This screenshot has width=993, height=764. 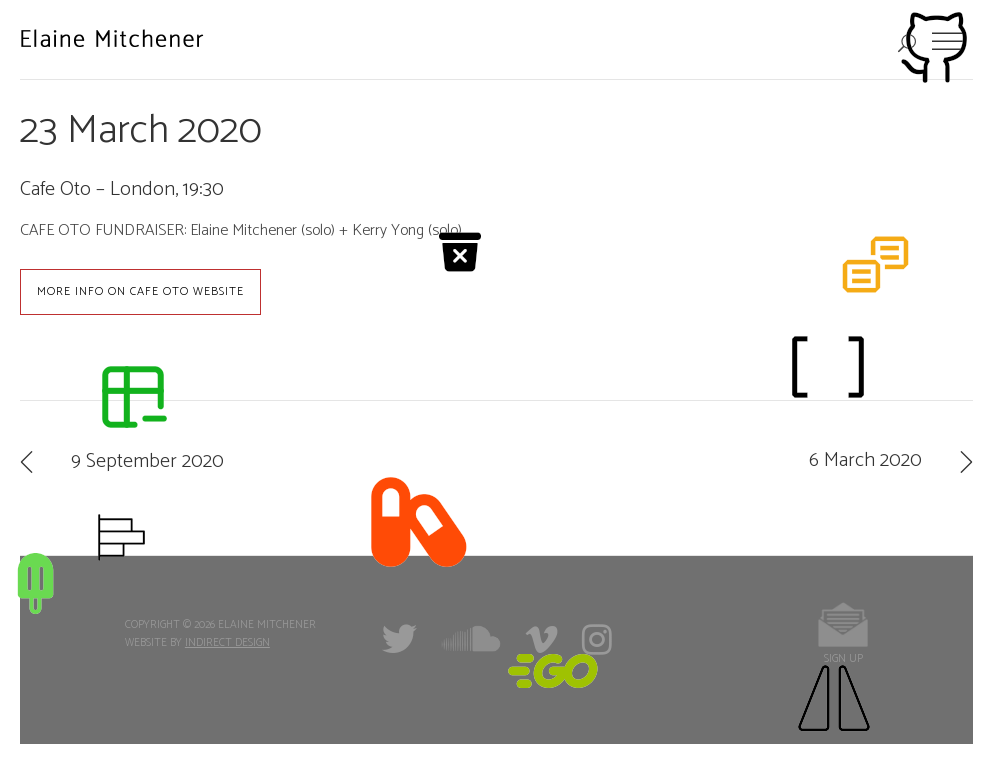 I want to click on remove a row or column from a table, so click(x=133, y=397).